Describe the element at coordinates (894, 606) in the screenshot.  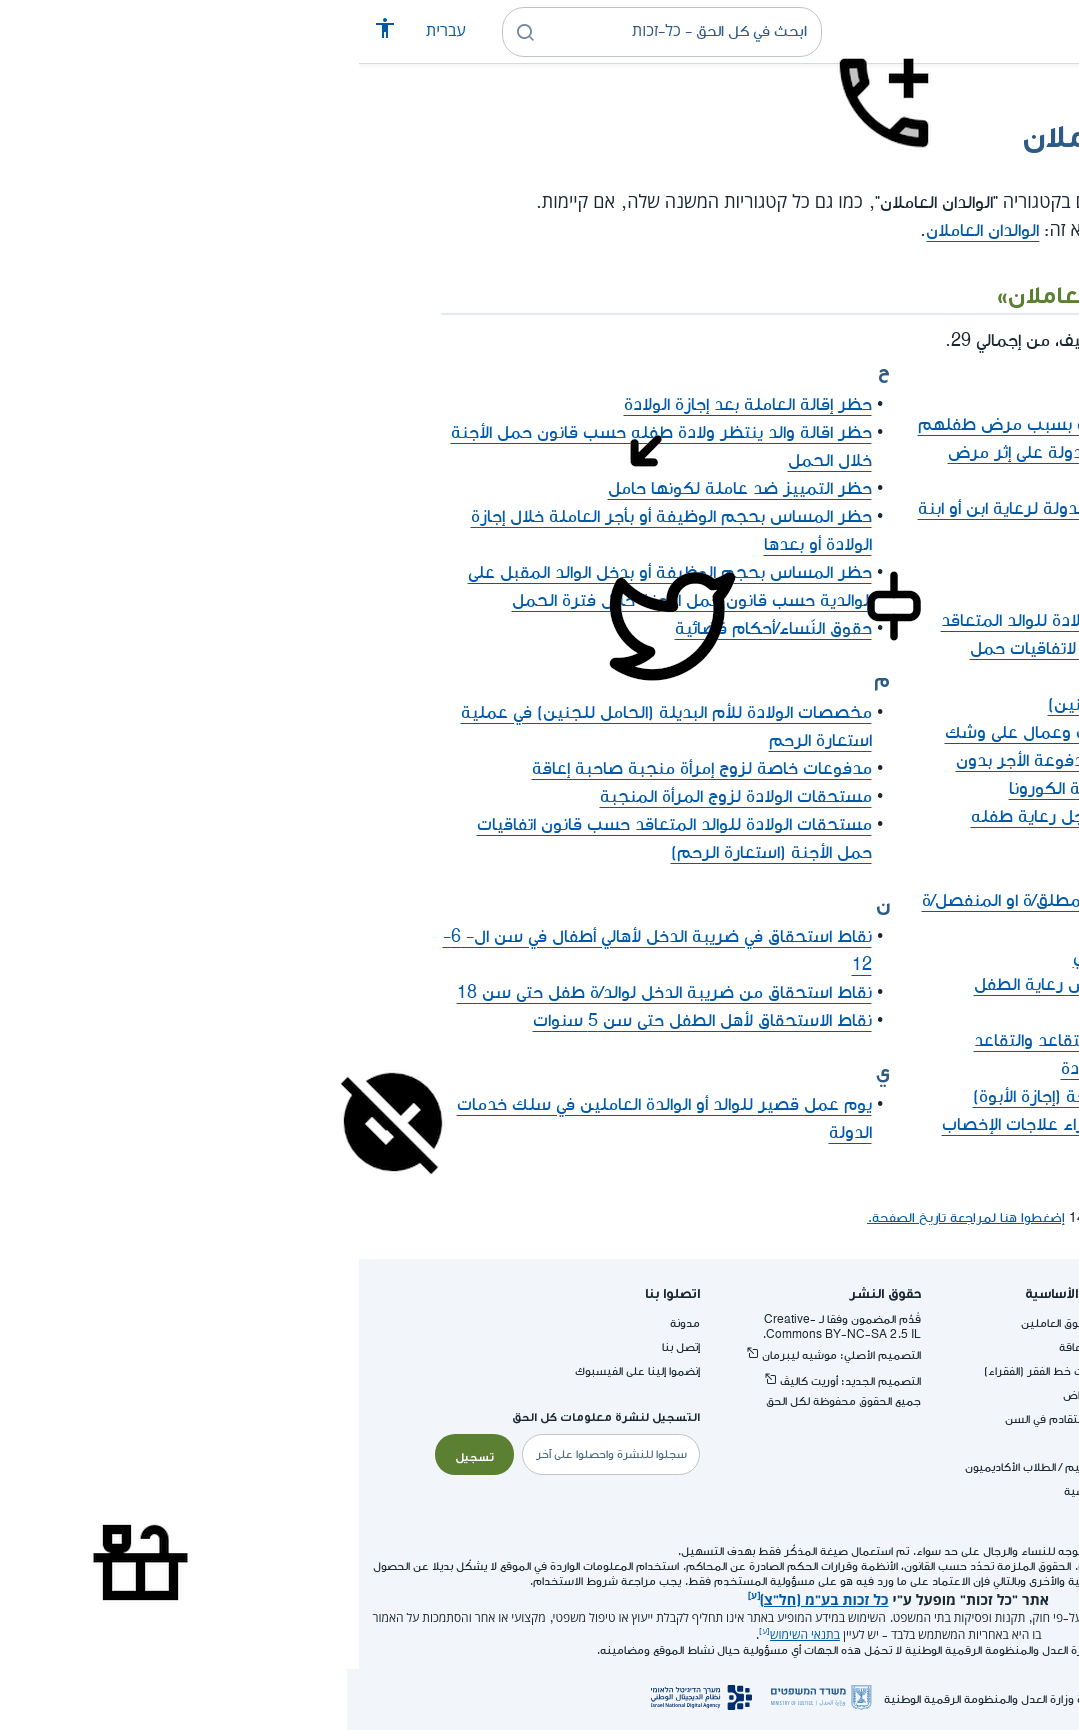
I see `align selected elements to center` at that location.